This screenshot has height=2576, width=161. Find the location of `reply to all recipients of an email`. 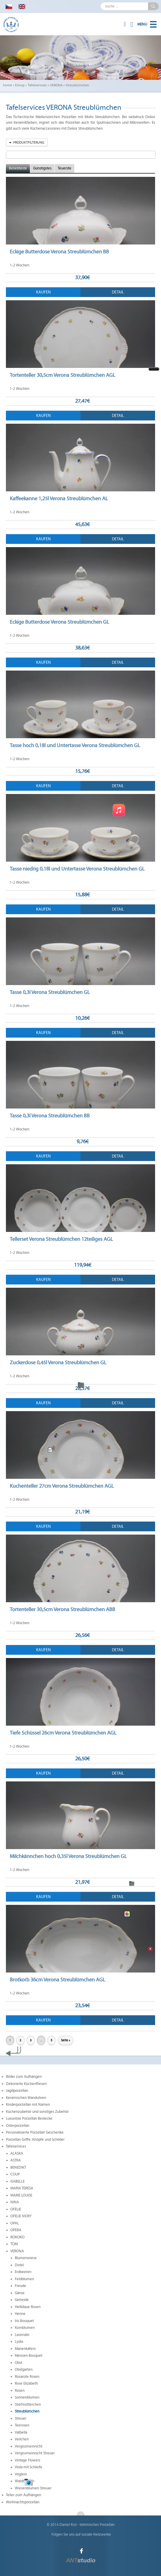

reply to all recipients of an email is located at coordinates (13, 2051).